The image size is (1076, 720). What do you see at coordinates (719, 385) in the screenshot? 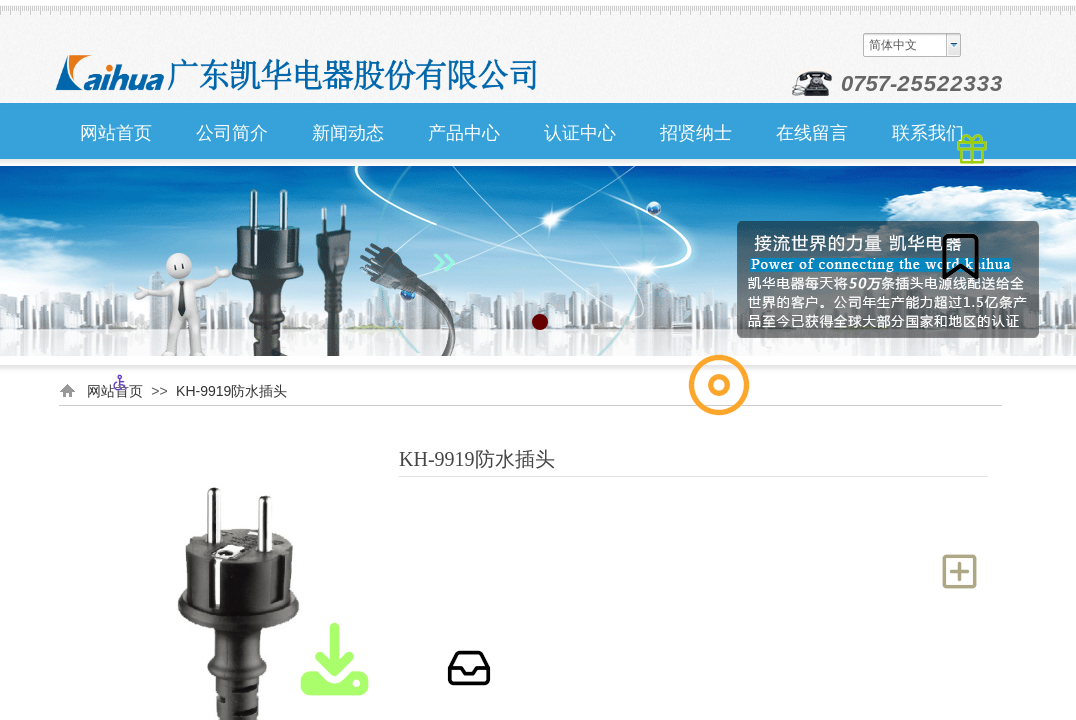
I see `play or access audio/music content` at bounding box center [719, 385].